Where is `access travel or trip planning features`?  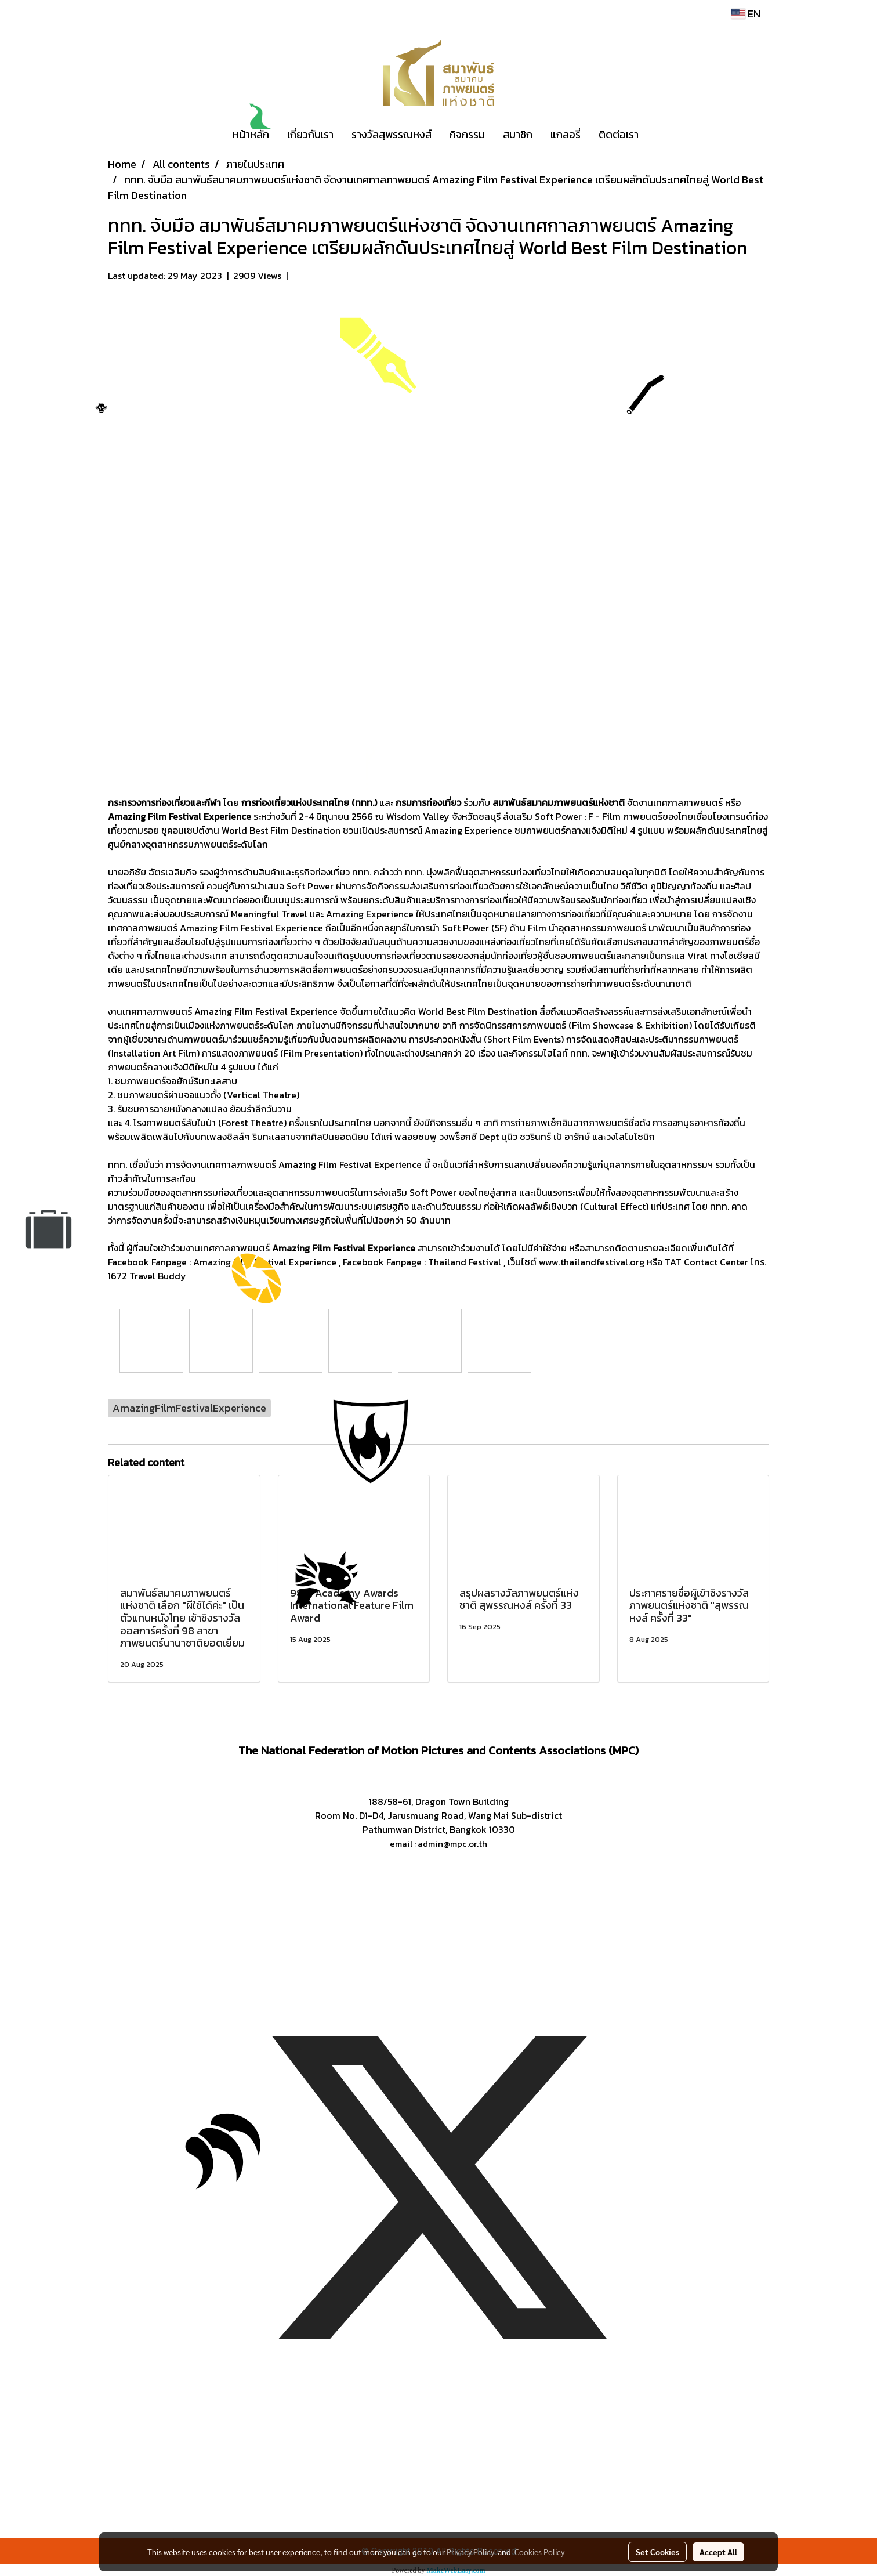 access travel or trip planning features is located at coordinates (48, 1230).